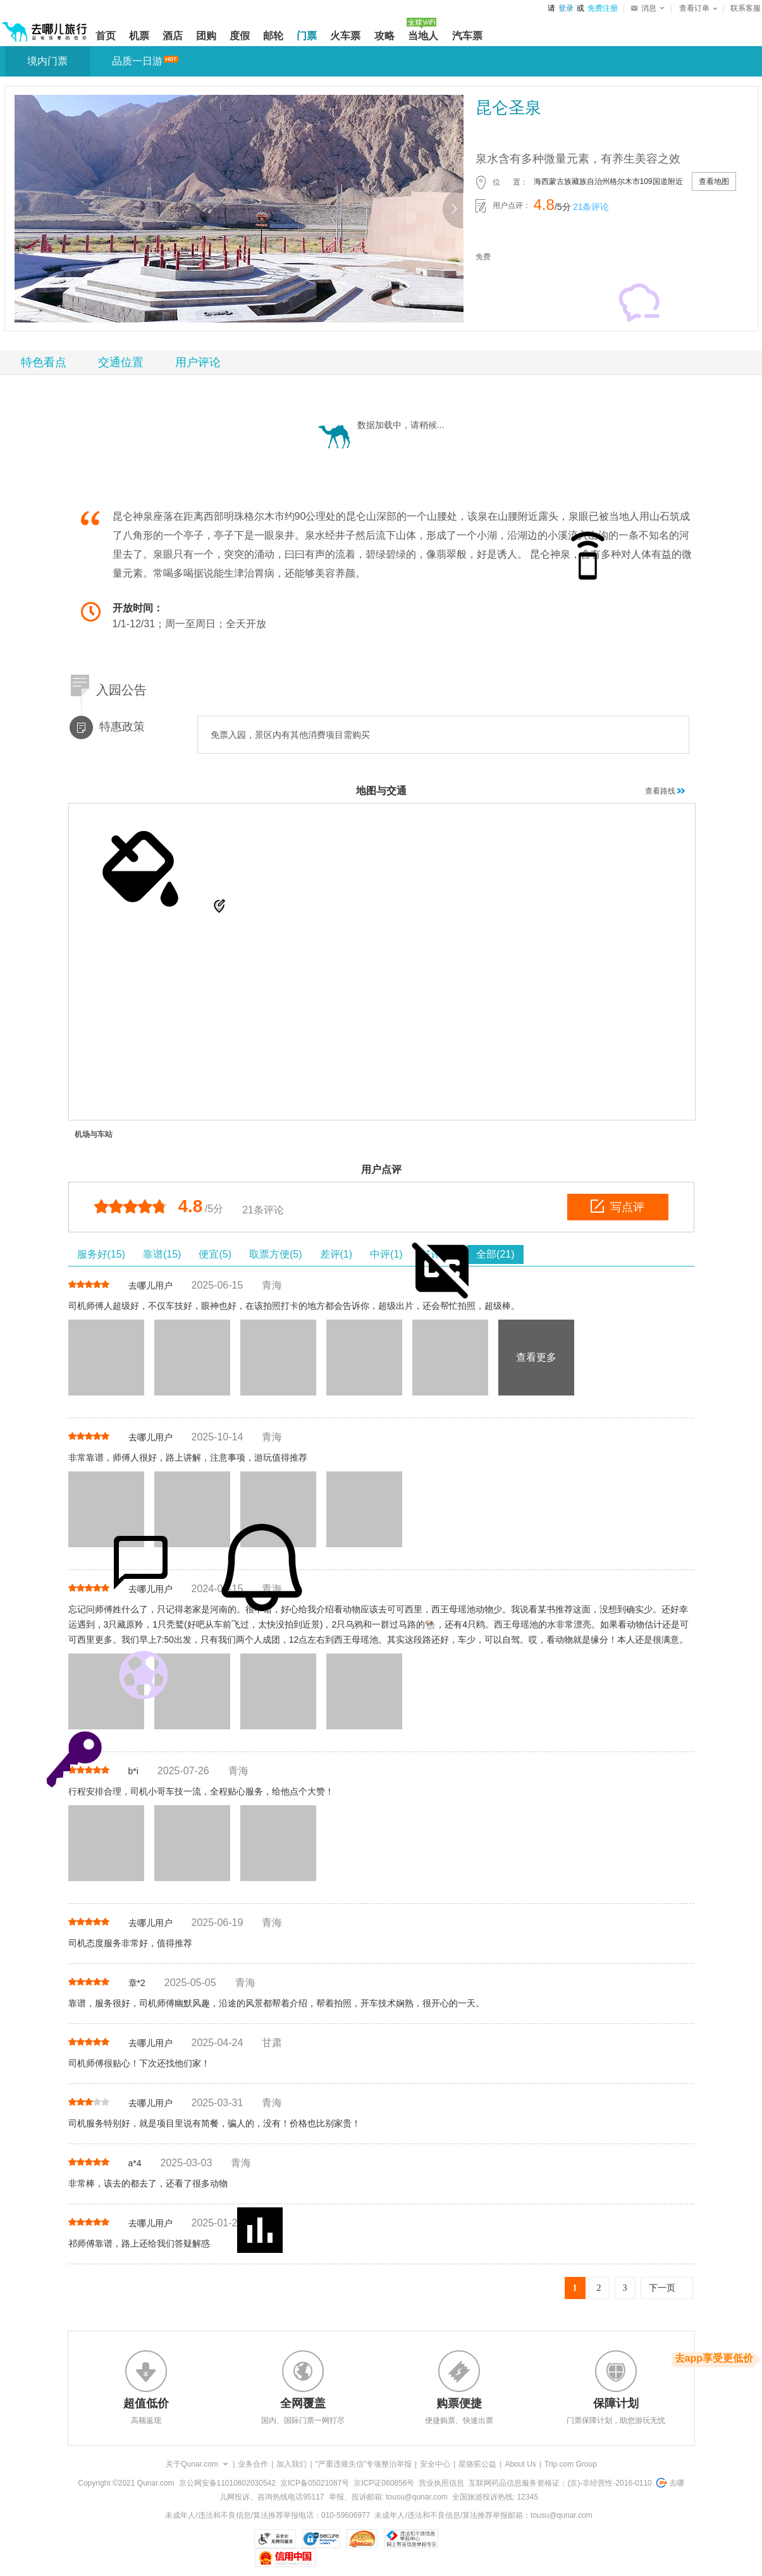 The width and height of the screenshot is (762, 2576). I want to click on view poll results, so click(260, 2230).